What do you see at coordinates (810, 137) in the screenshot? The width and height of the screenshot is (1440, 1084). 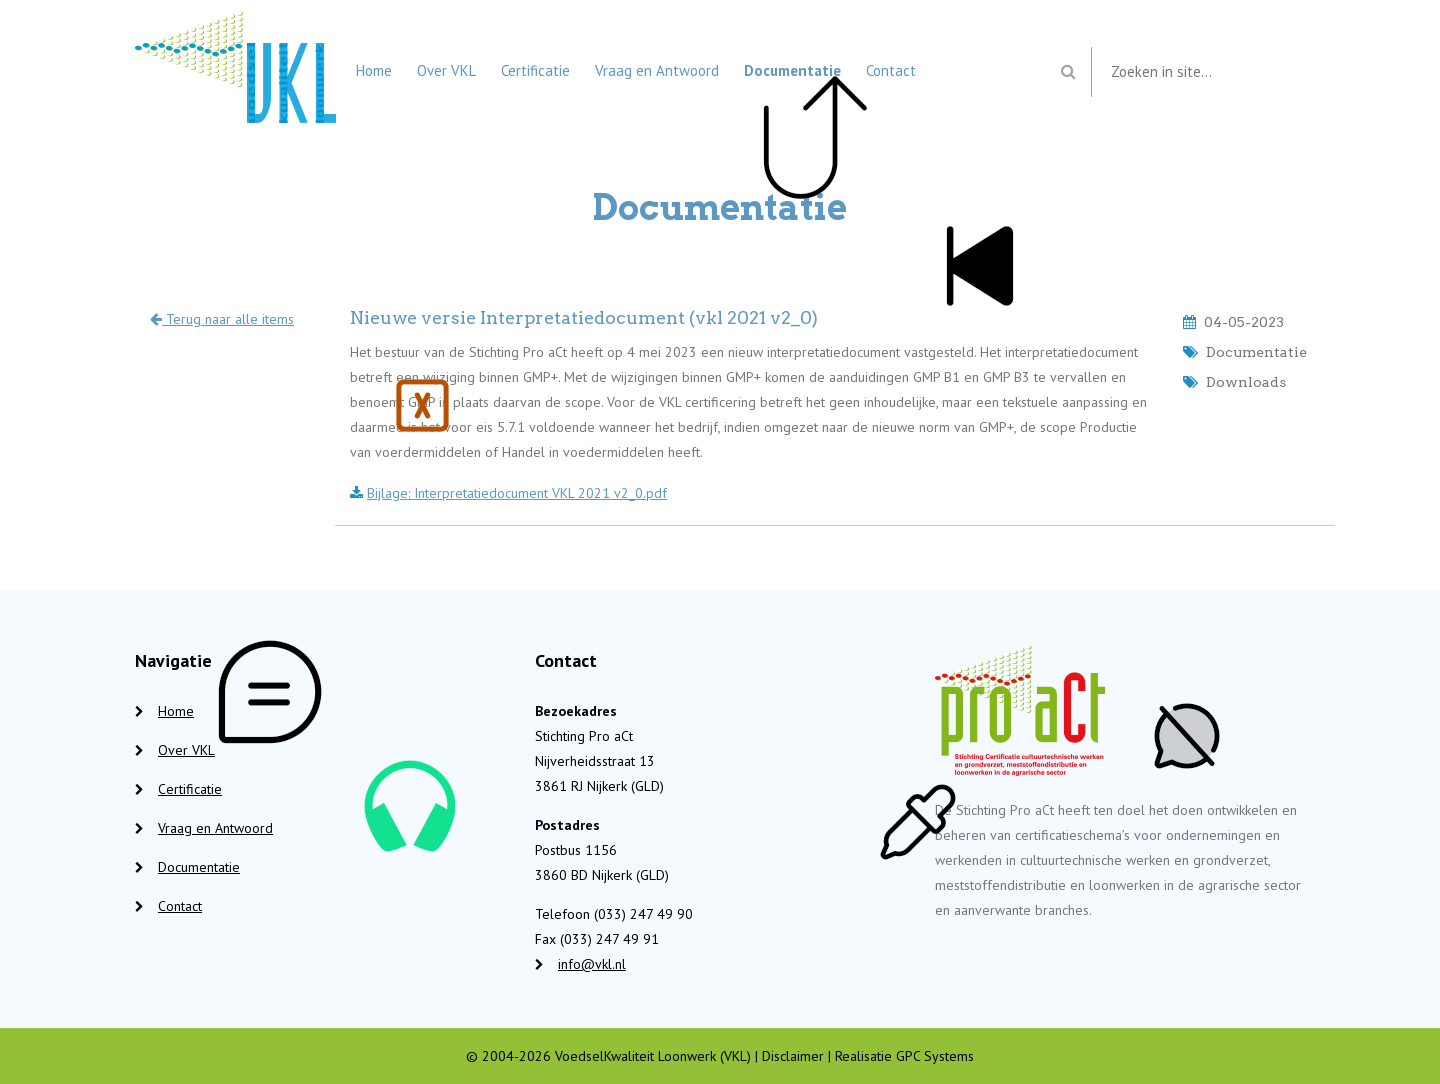 I see `redo or repeat last action` at bounding box center [810, 137].